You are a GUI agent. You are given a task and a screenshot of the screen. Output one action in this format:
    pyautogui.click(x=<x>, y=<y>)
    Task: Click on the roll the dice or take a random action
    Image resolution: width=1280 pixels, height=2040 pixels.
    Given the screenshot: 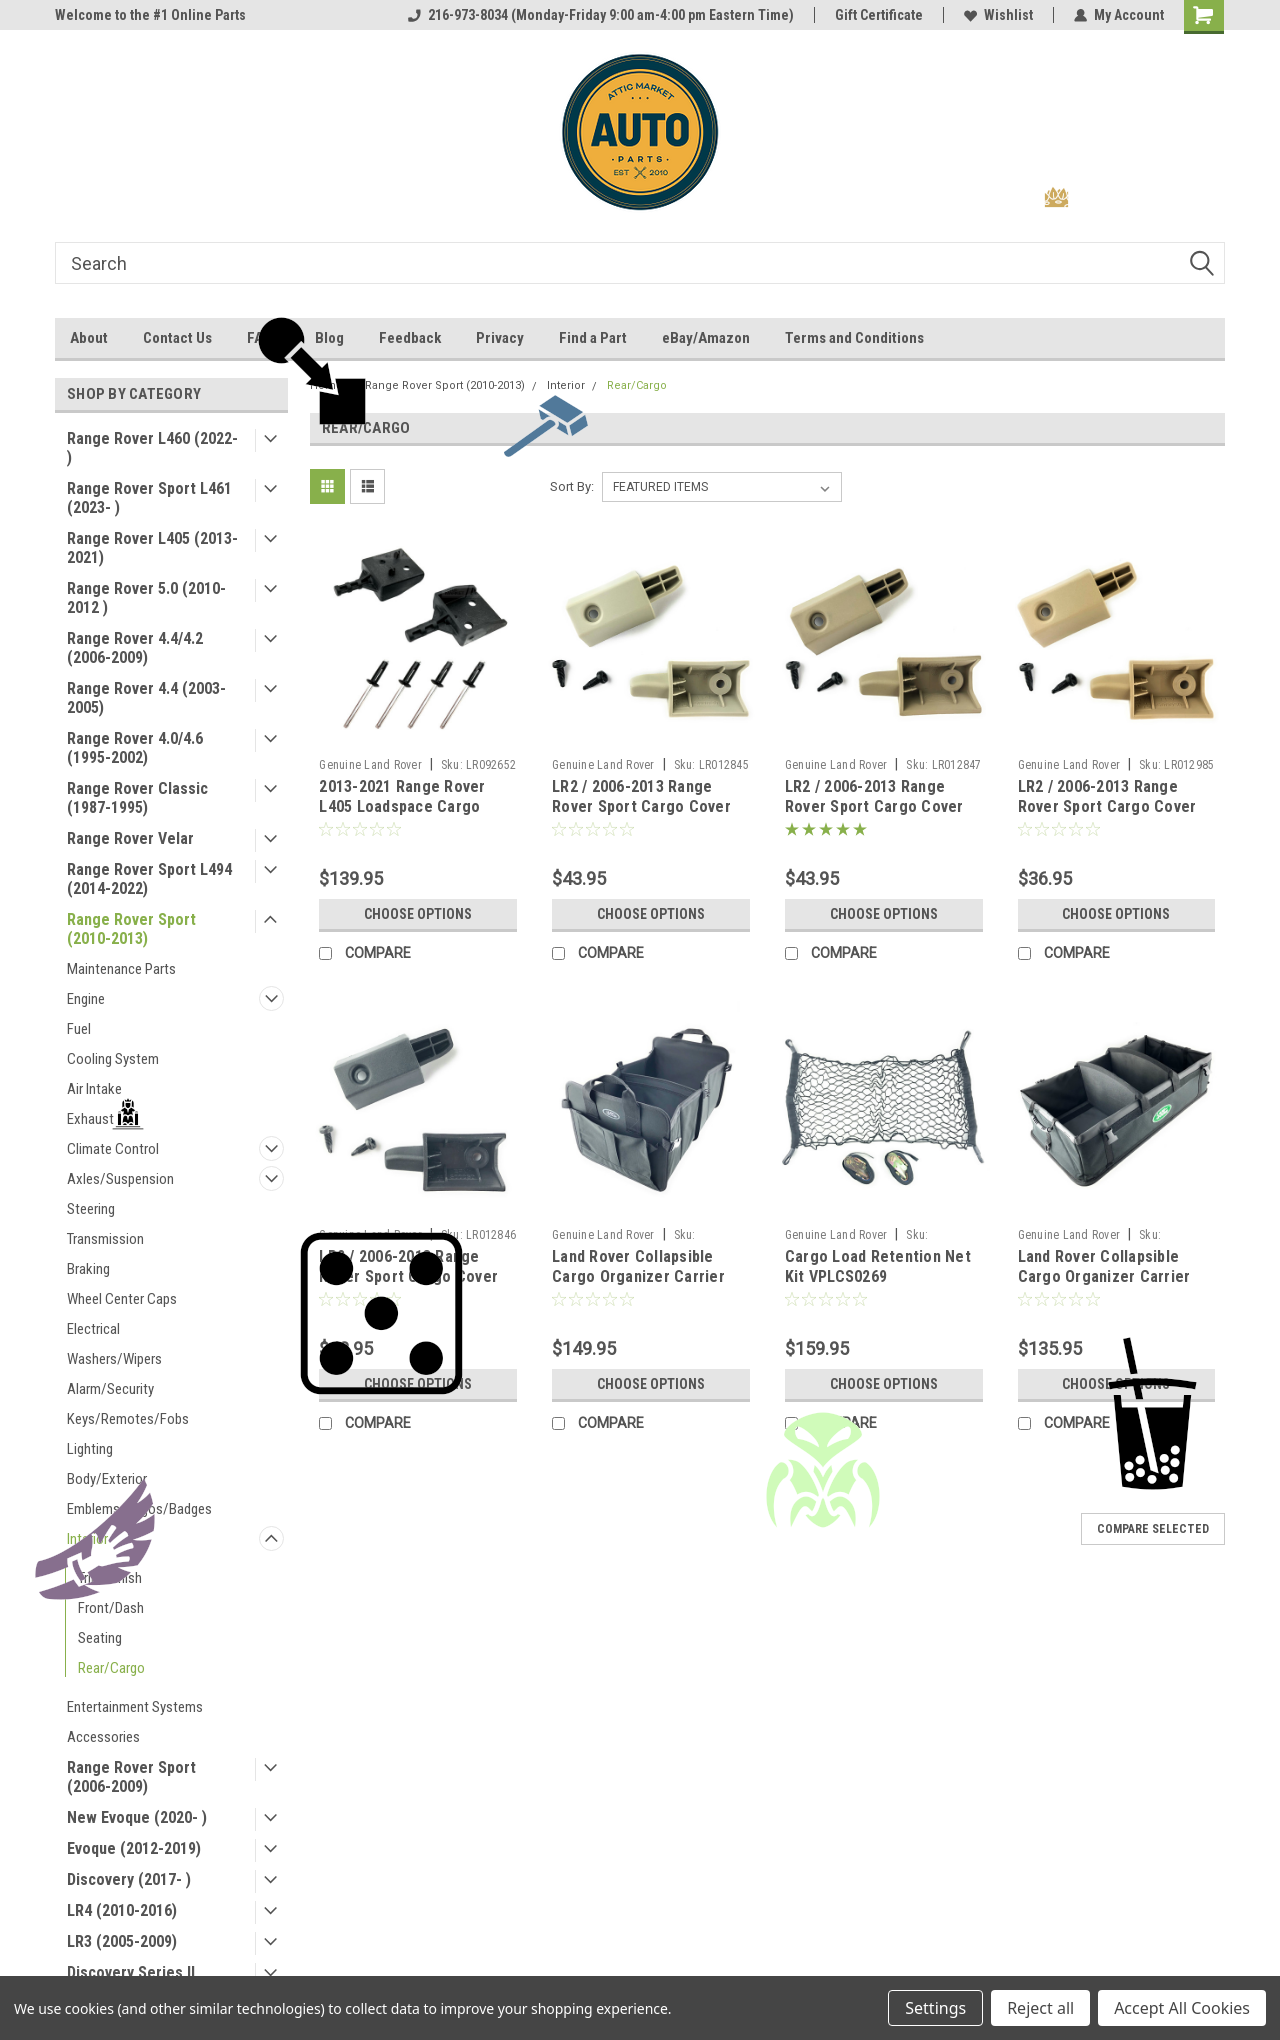 What is the action you would take?
    pyautogui.click(x=381, y=1313)
    